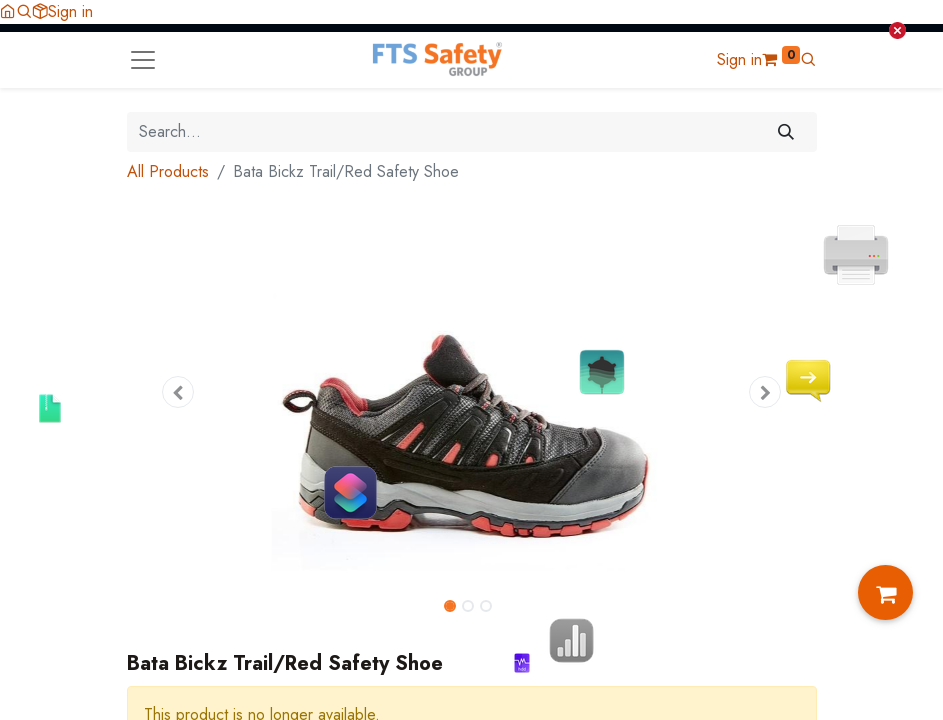 This screenshot has height=720, width=943. What do you see at coordinates (602, 372) in the screenshot?
I see `launch the minesweeper game` at bounding box center [602, 372].